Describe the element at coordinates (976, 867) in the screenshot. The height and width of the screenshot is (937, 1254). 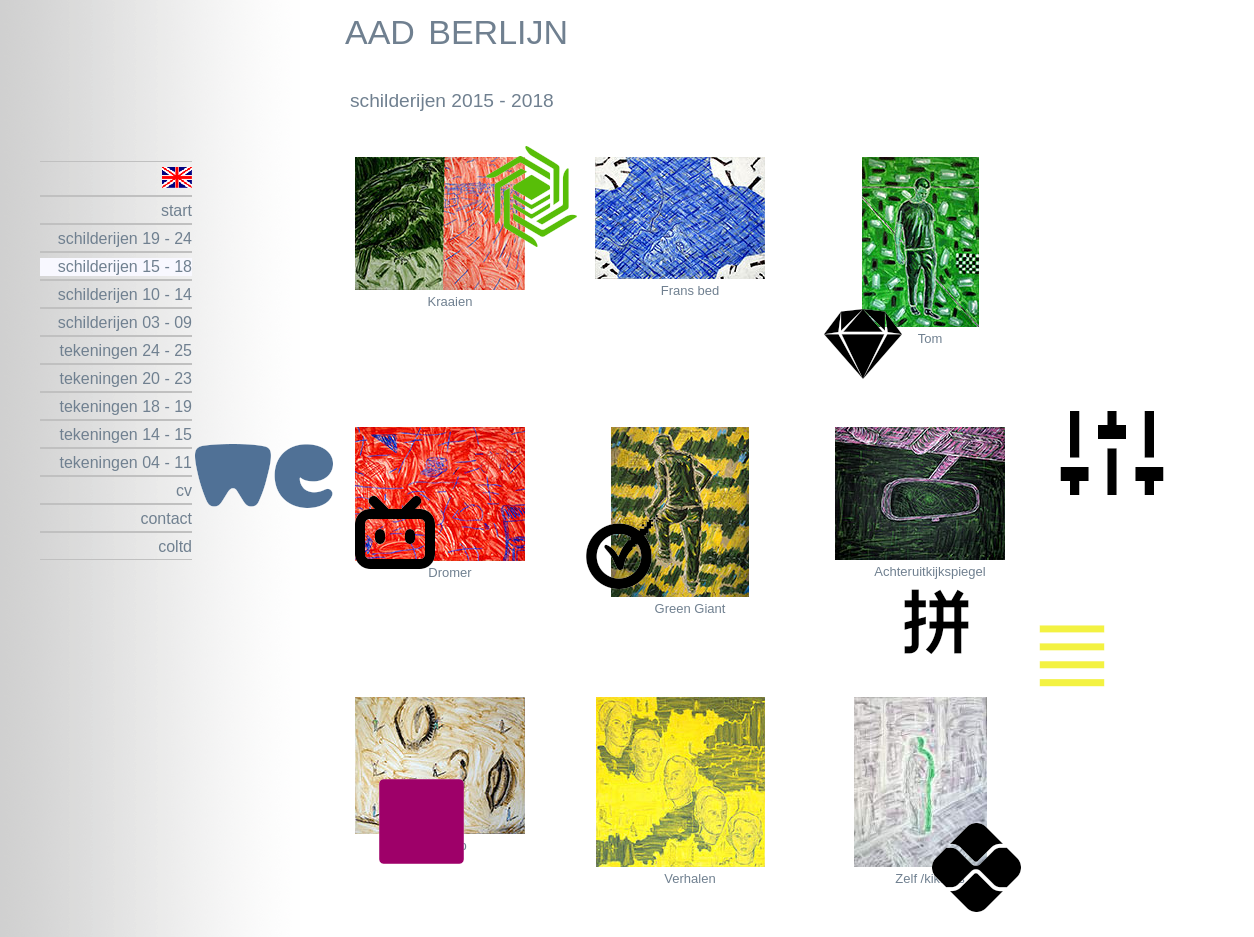
I see `pix instant payment system logo` at that location.